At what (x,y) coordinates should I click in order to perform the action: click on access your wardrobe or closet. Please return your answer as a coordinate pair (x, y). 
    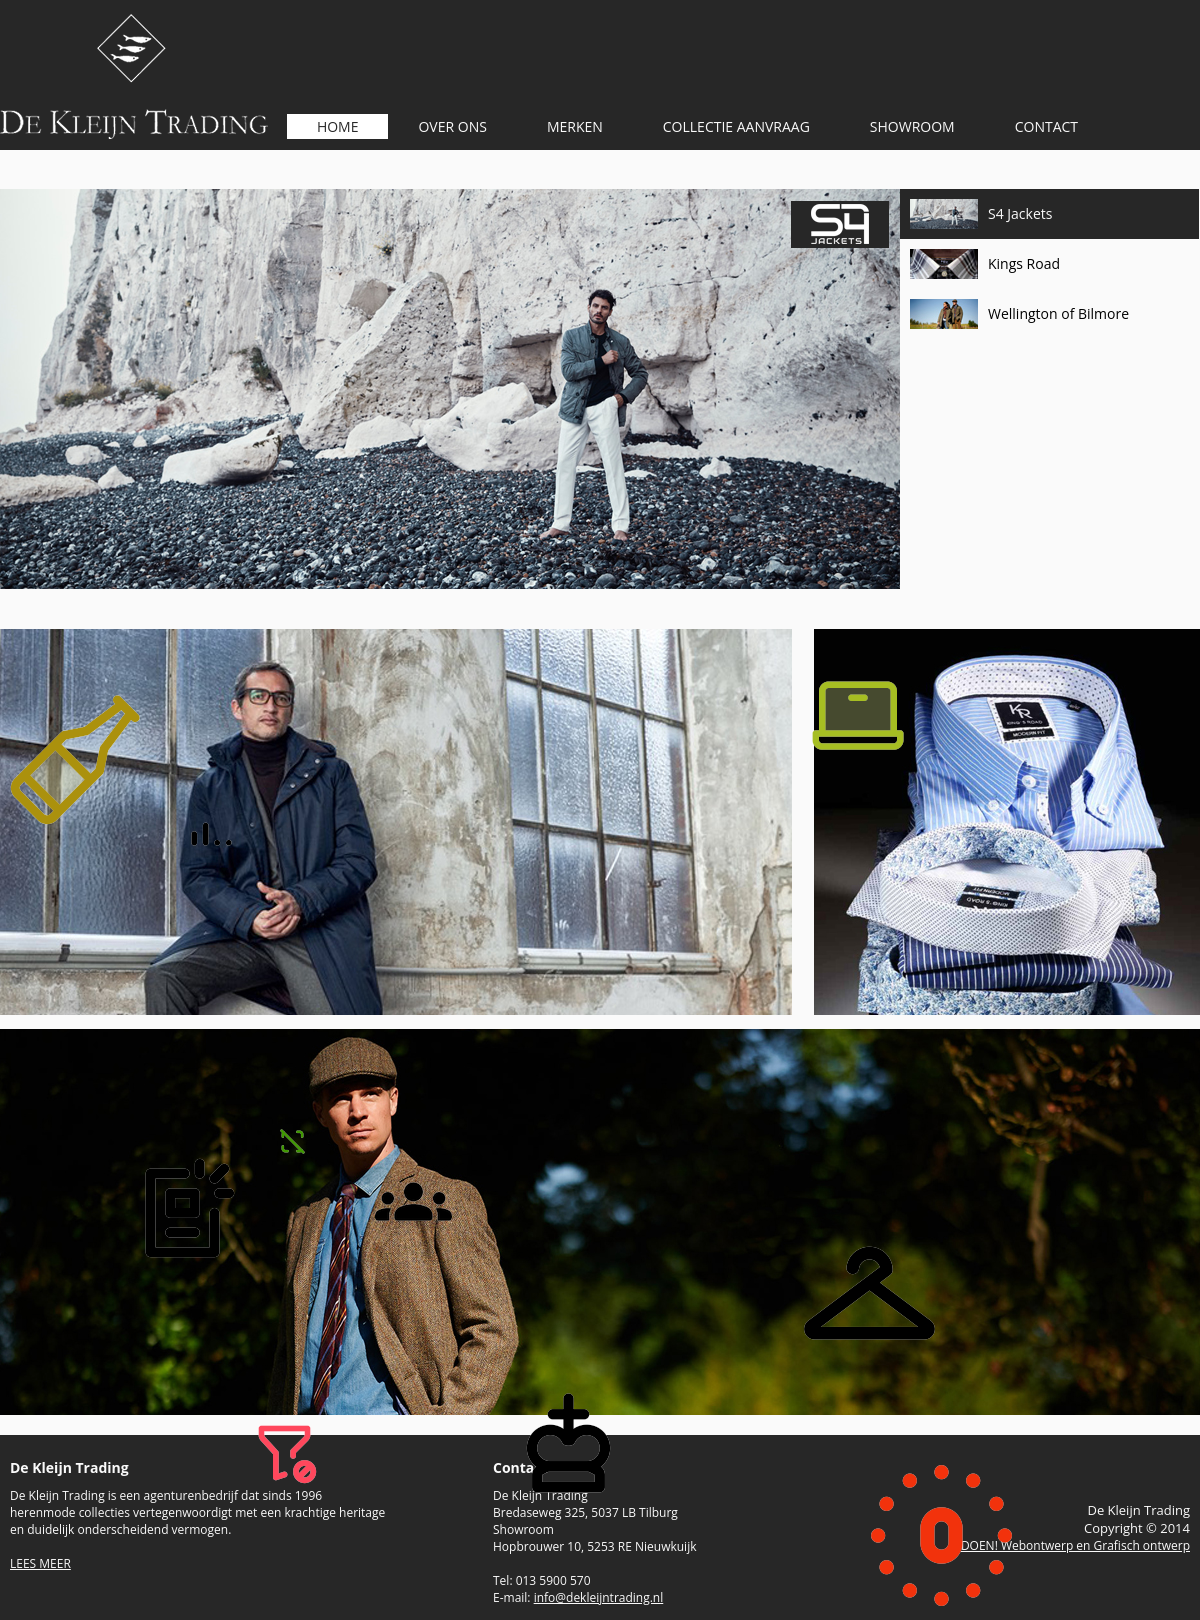
    Looking at the image, I should click on (869, 1299).